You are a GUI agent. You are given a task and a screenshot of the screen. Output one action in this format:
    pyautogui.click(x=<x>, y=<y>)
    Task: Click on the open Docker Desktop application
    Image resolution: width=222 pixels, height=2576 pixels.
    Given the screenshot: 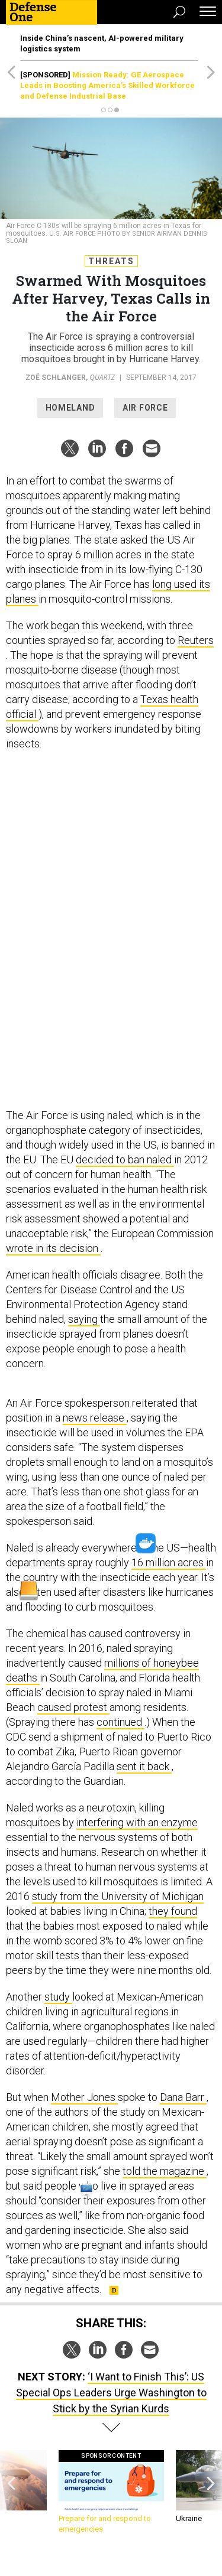 What is the action you would take?
    pyautogui.click(x=146, y=1543)
    